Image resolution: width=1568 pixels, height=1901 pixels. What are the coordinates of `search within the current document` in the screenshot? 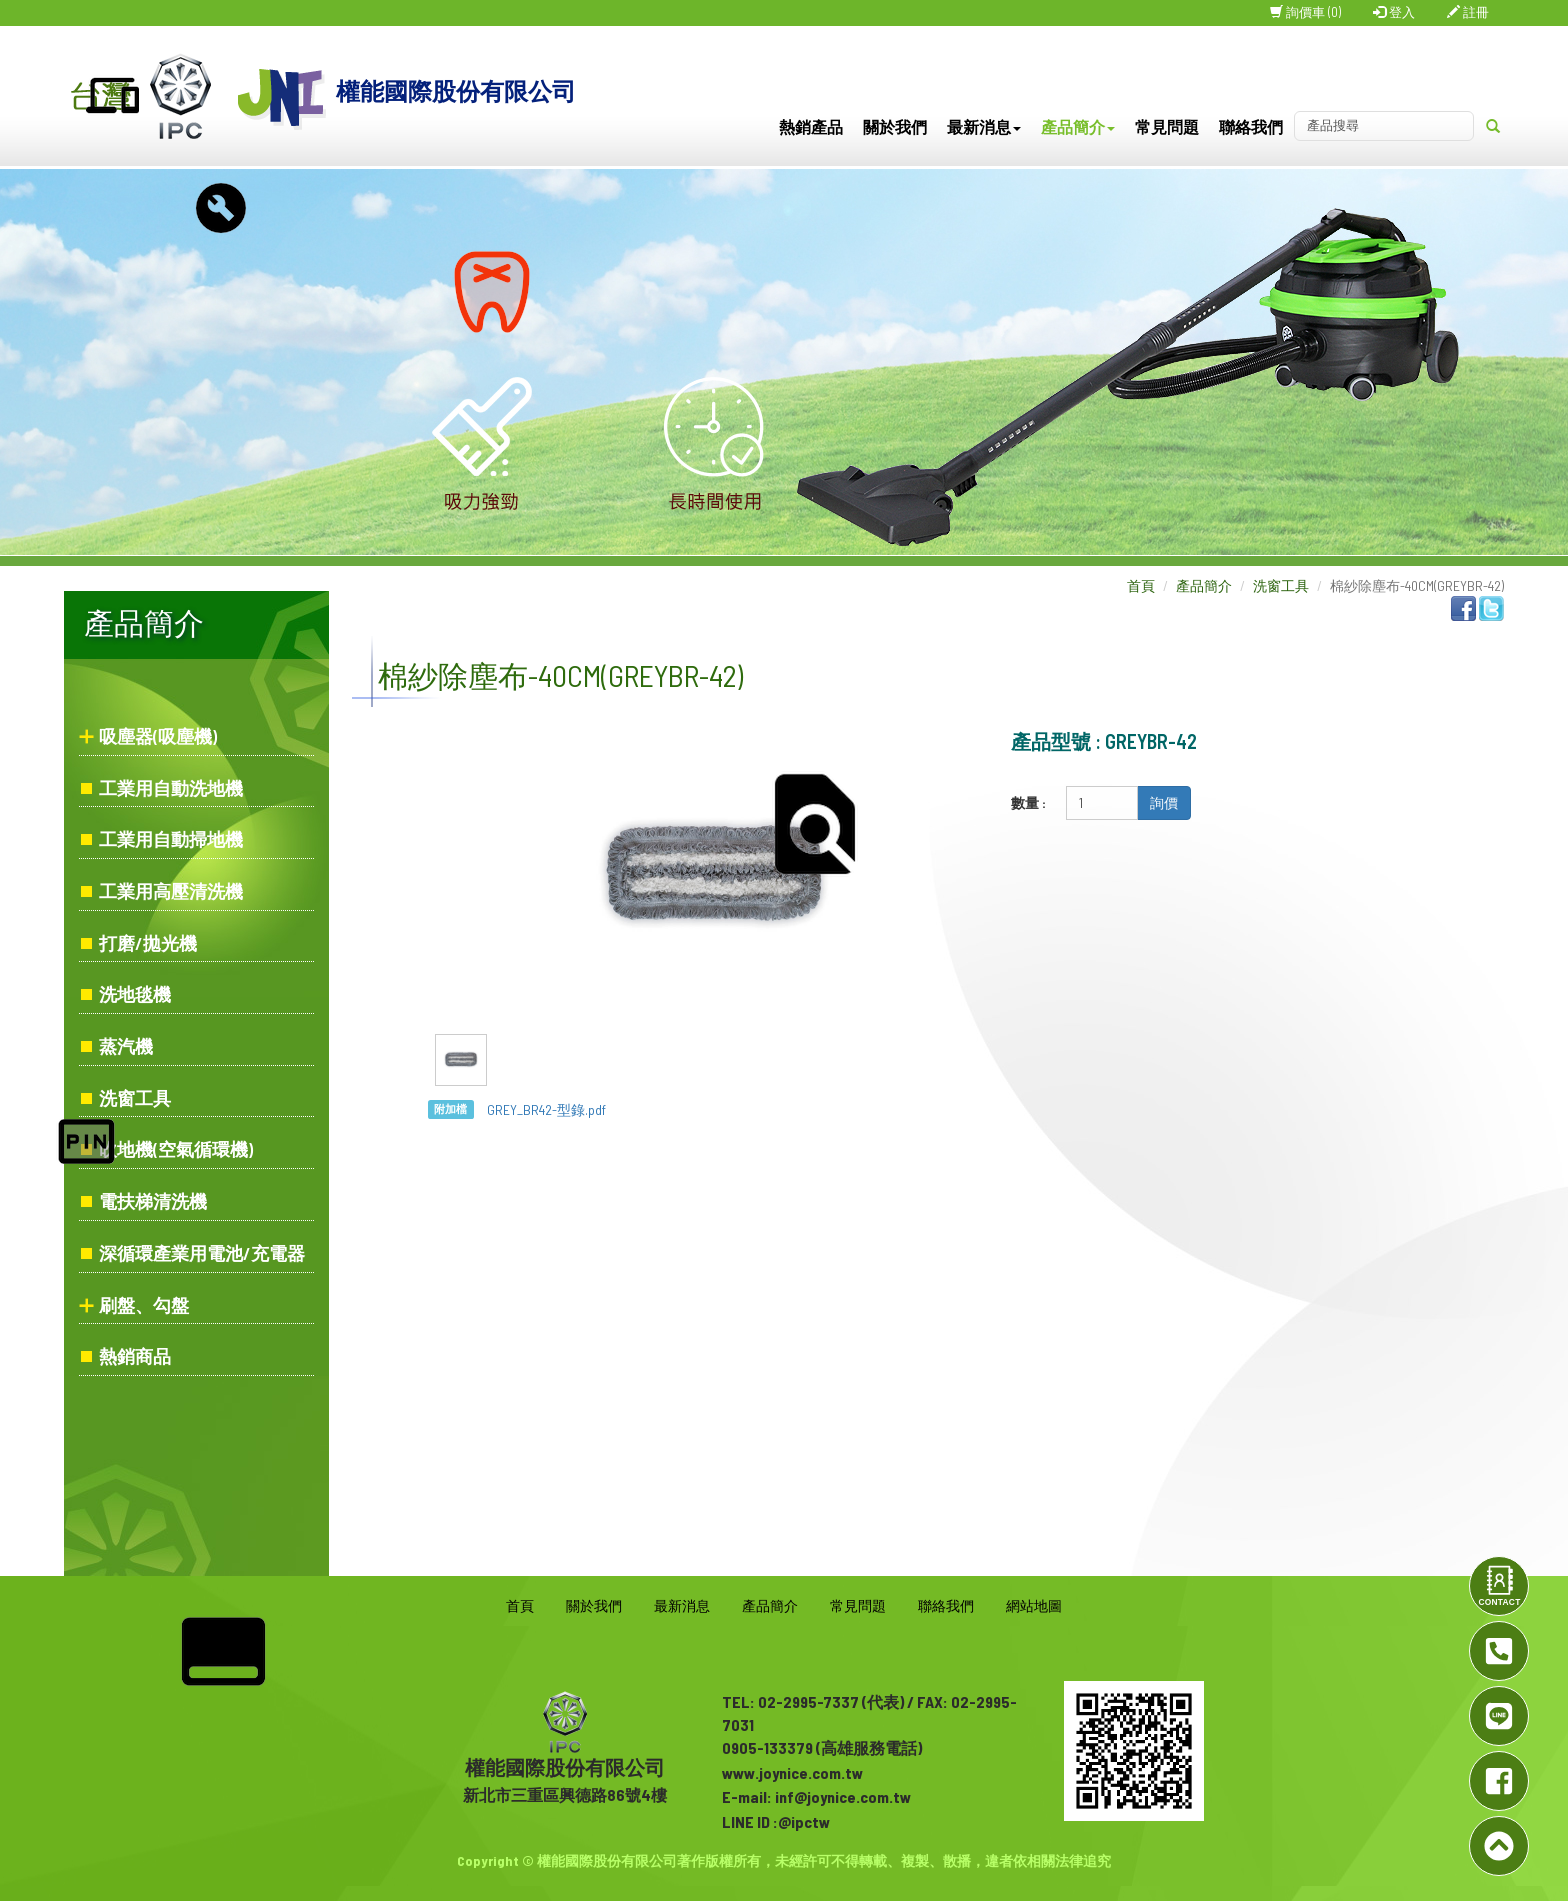 It's located at (815, 824).